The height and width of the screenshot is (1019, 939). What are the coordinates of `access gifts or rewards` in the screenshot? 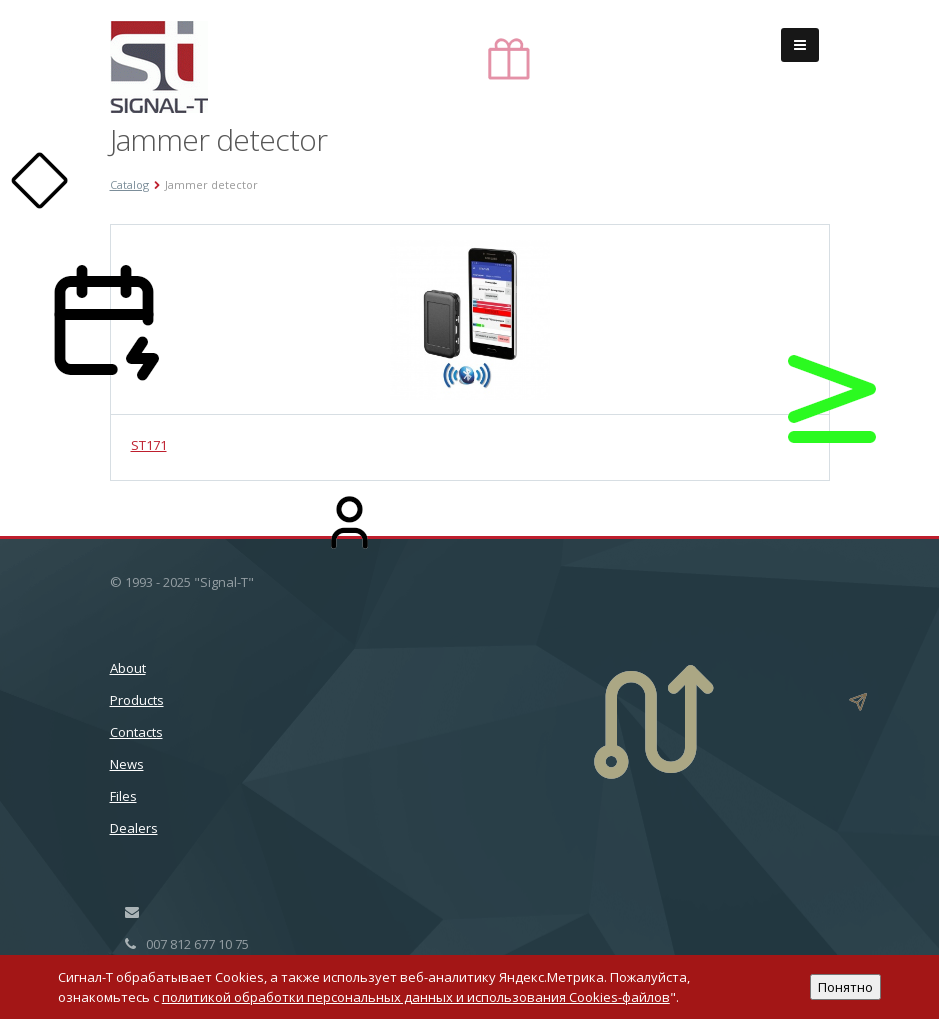 It's located at (510, 60).